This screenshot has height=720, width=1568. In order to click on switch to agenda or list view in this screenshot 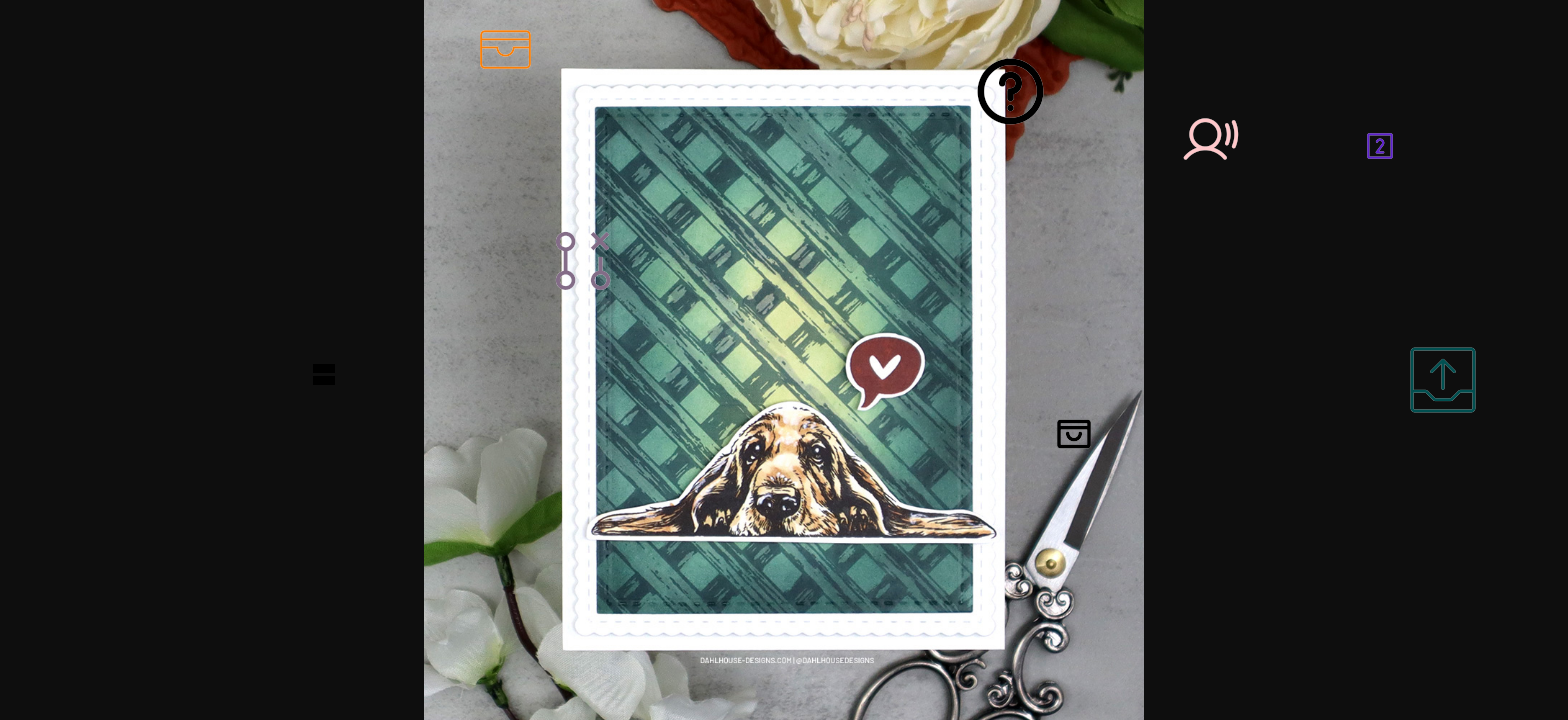, I will do `click(324, 374)`.